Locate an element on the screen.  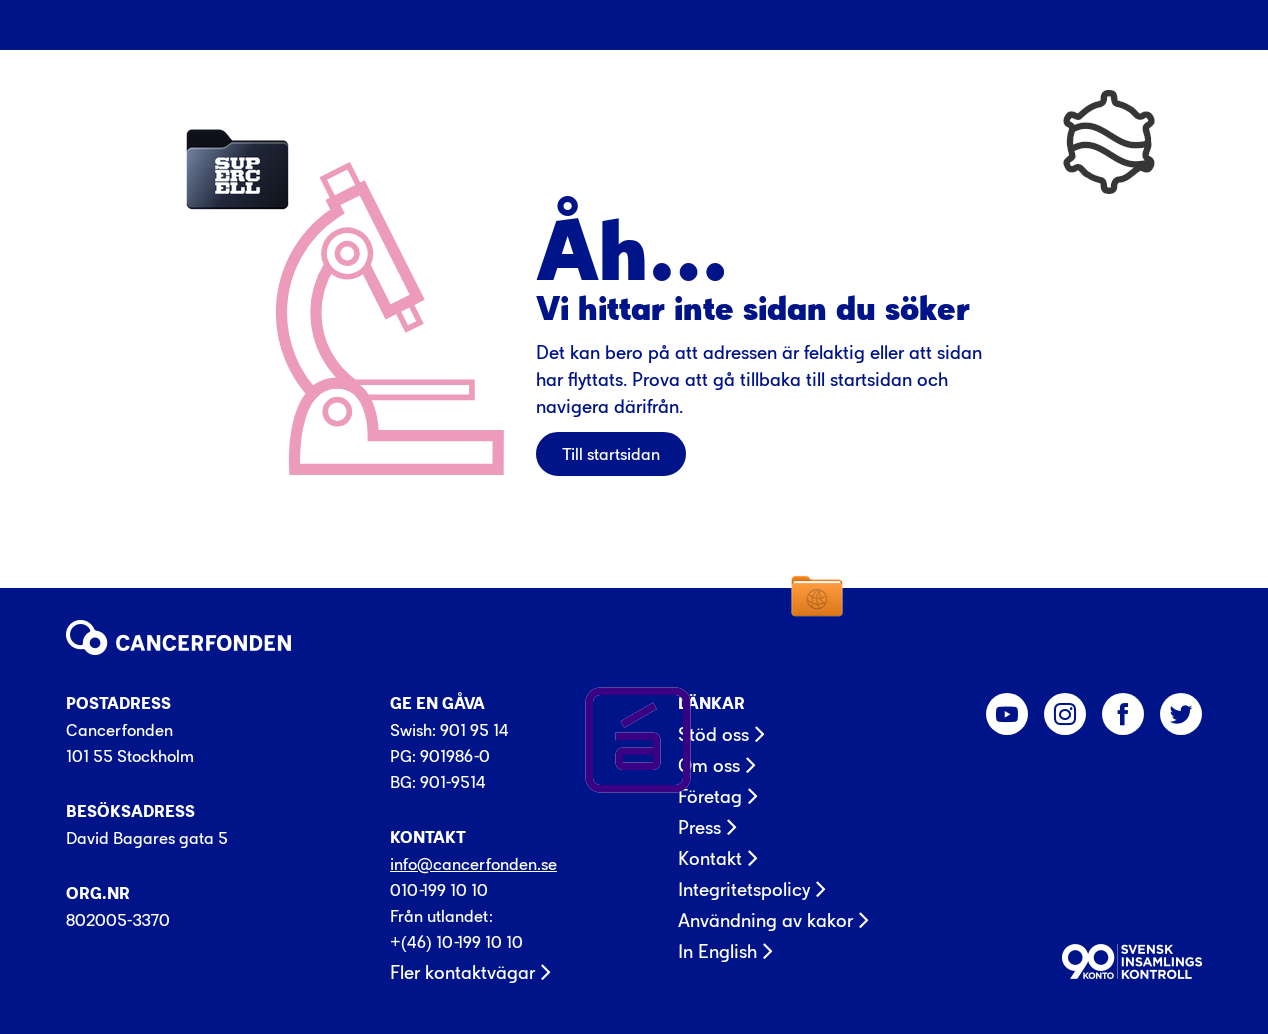
open folder containing Supercell games is located at coordinates (237, 172).